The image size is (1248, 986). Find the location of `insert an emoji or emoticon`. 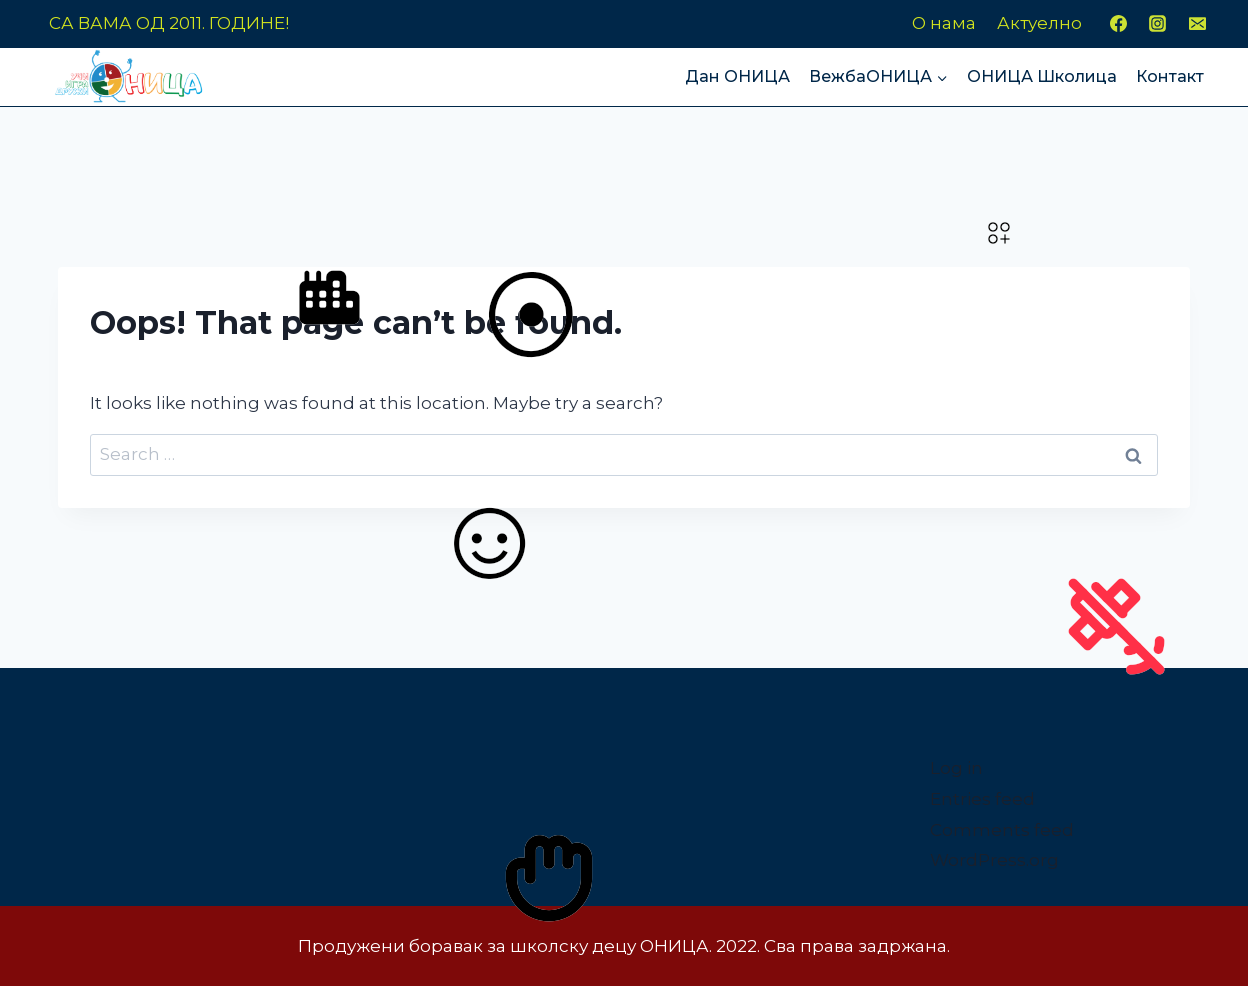

insert an emoji or emoticon is located at coordinates (489, 543).